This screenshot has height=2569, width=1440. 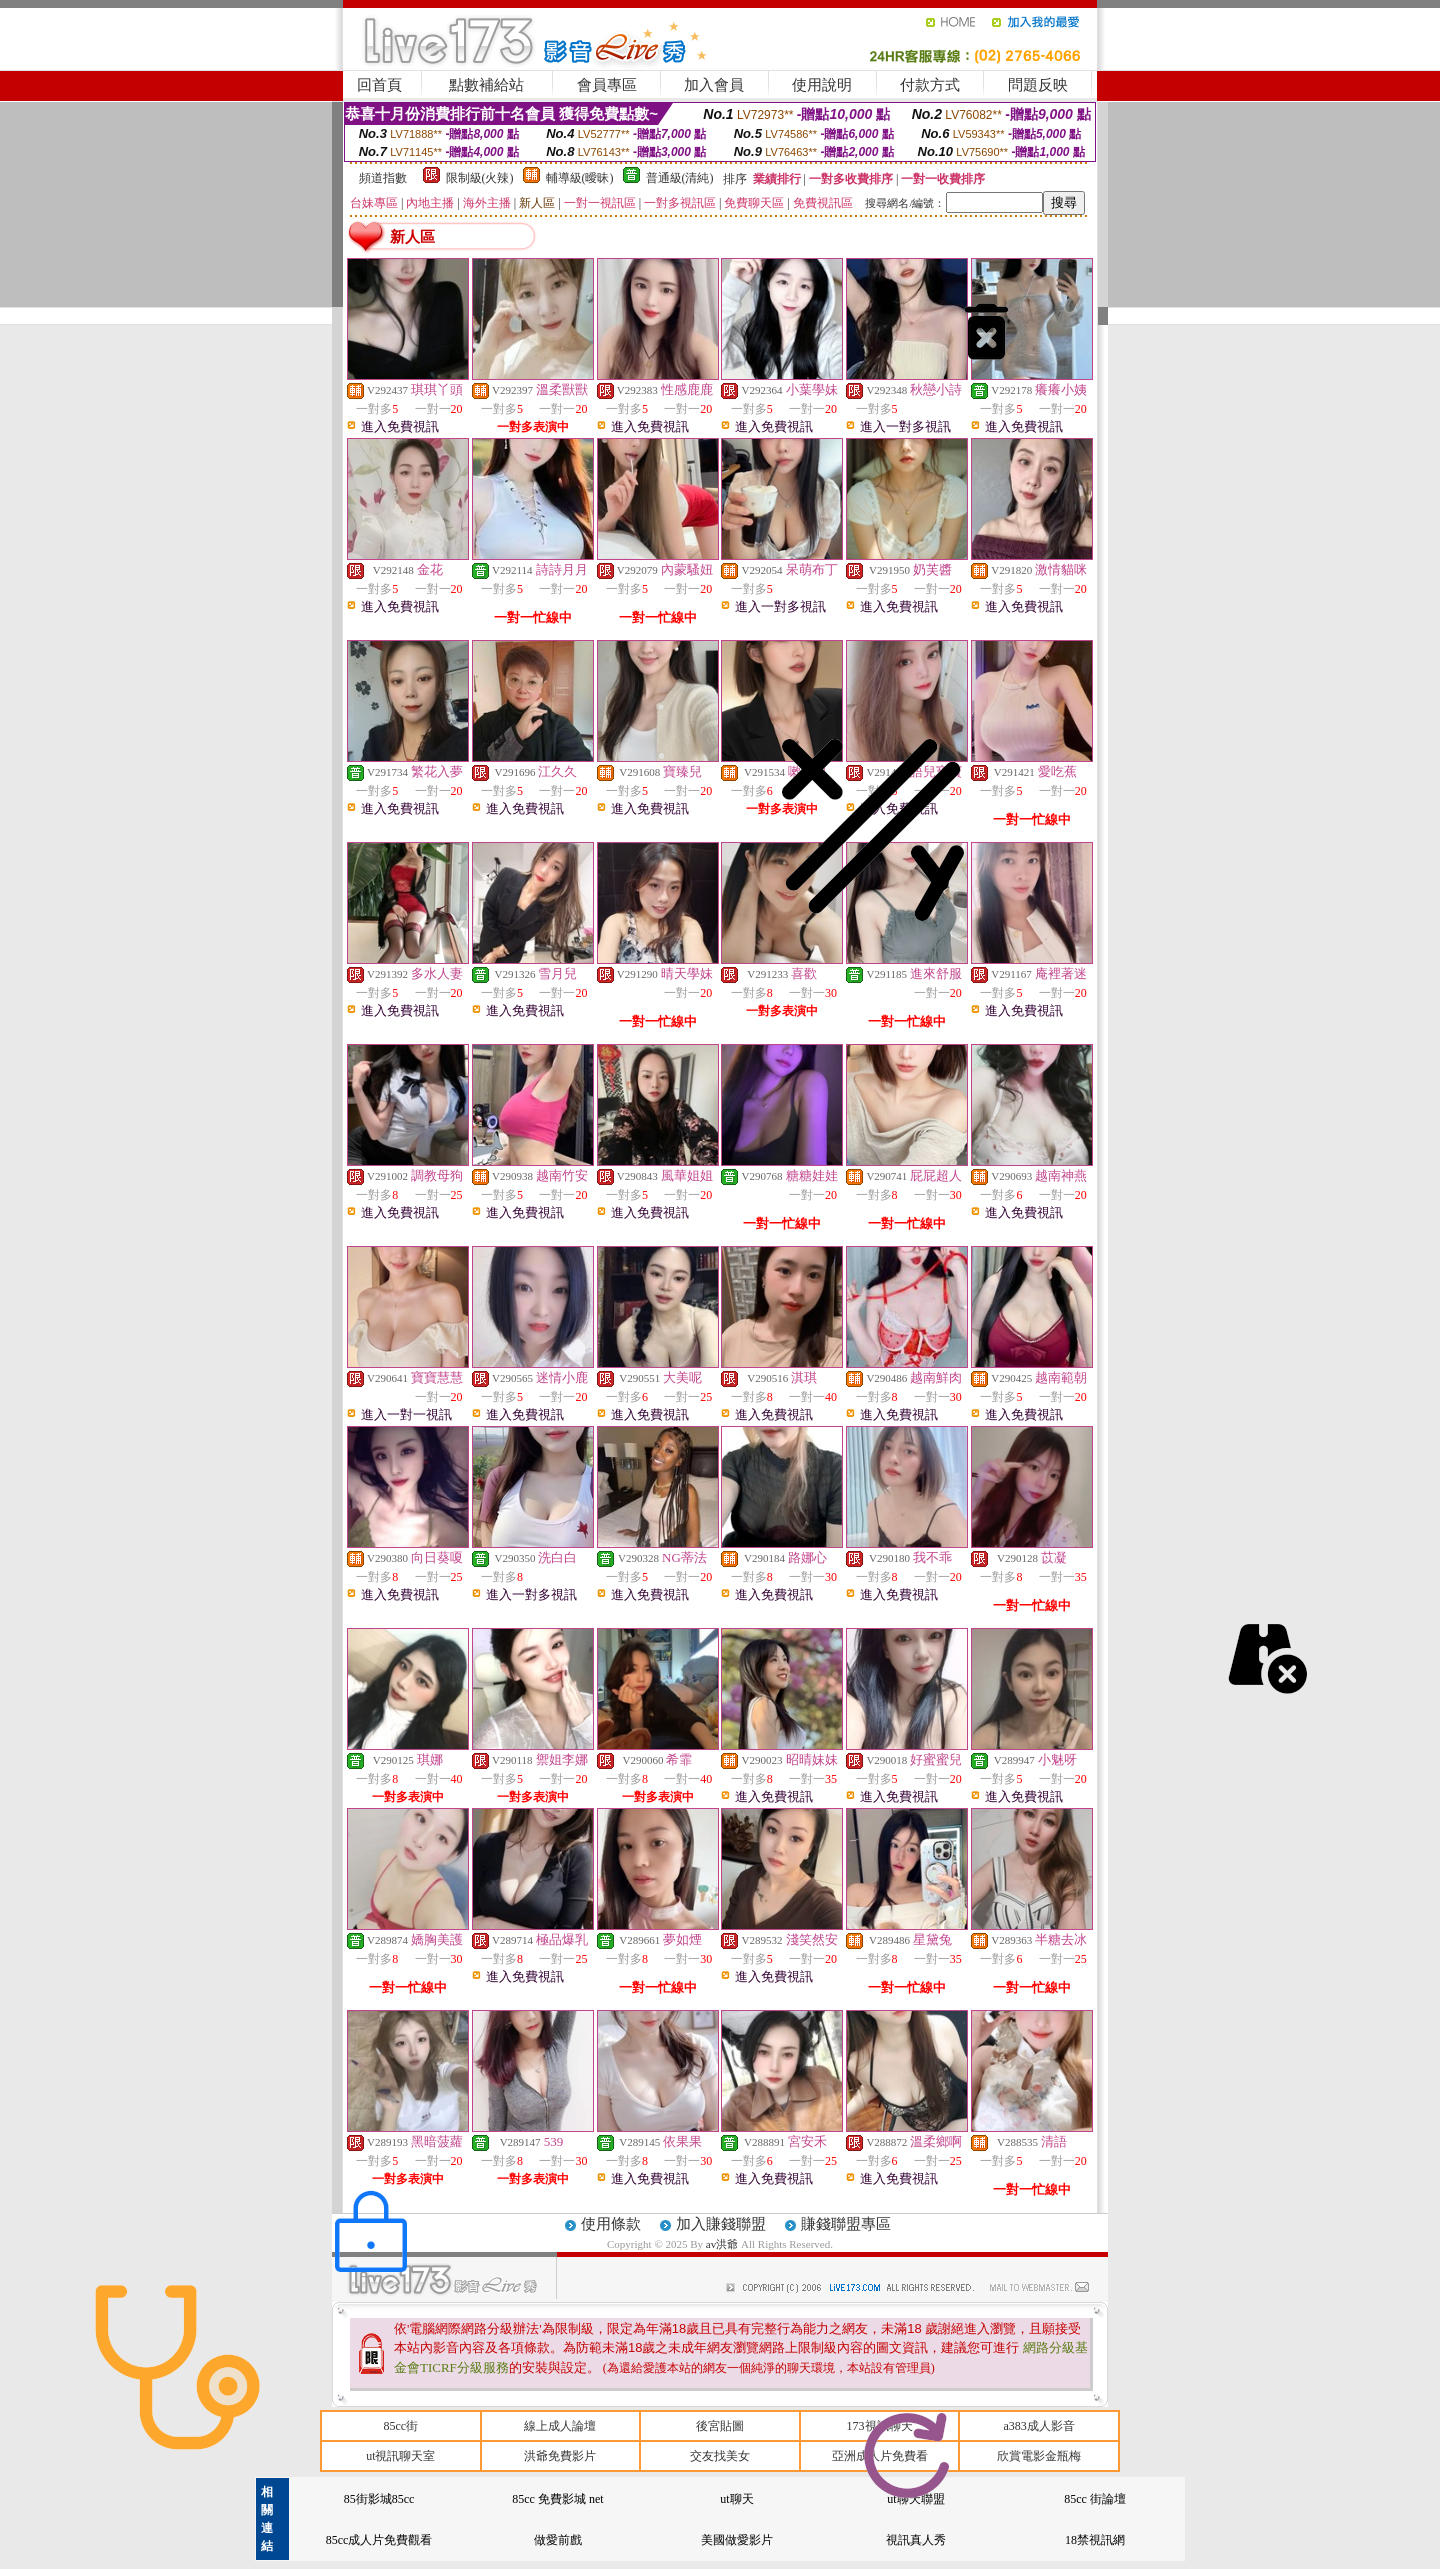 I want to click on permanently delete an item, so click(x=986, y=331).